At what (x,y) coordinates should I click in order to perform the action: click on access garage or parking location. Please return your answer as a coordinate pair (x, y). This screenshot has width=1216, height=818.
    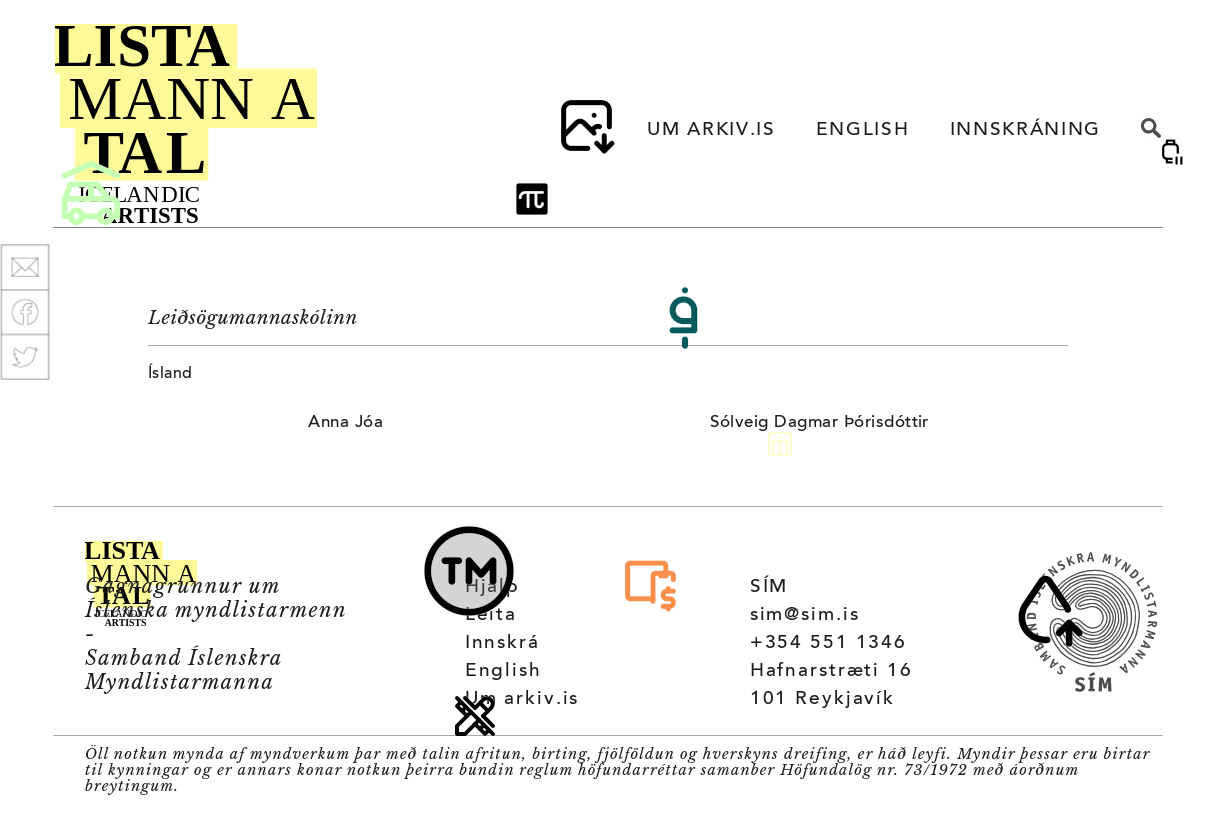
    Looking at the image, I should click on (91, 193).